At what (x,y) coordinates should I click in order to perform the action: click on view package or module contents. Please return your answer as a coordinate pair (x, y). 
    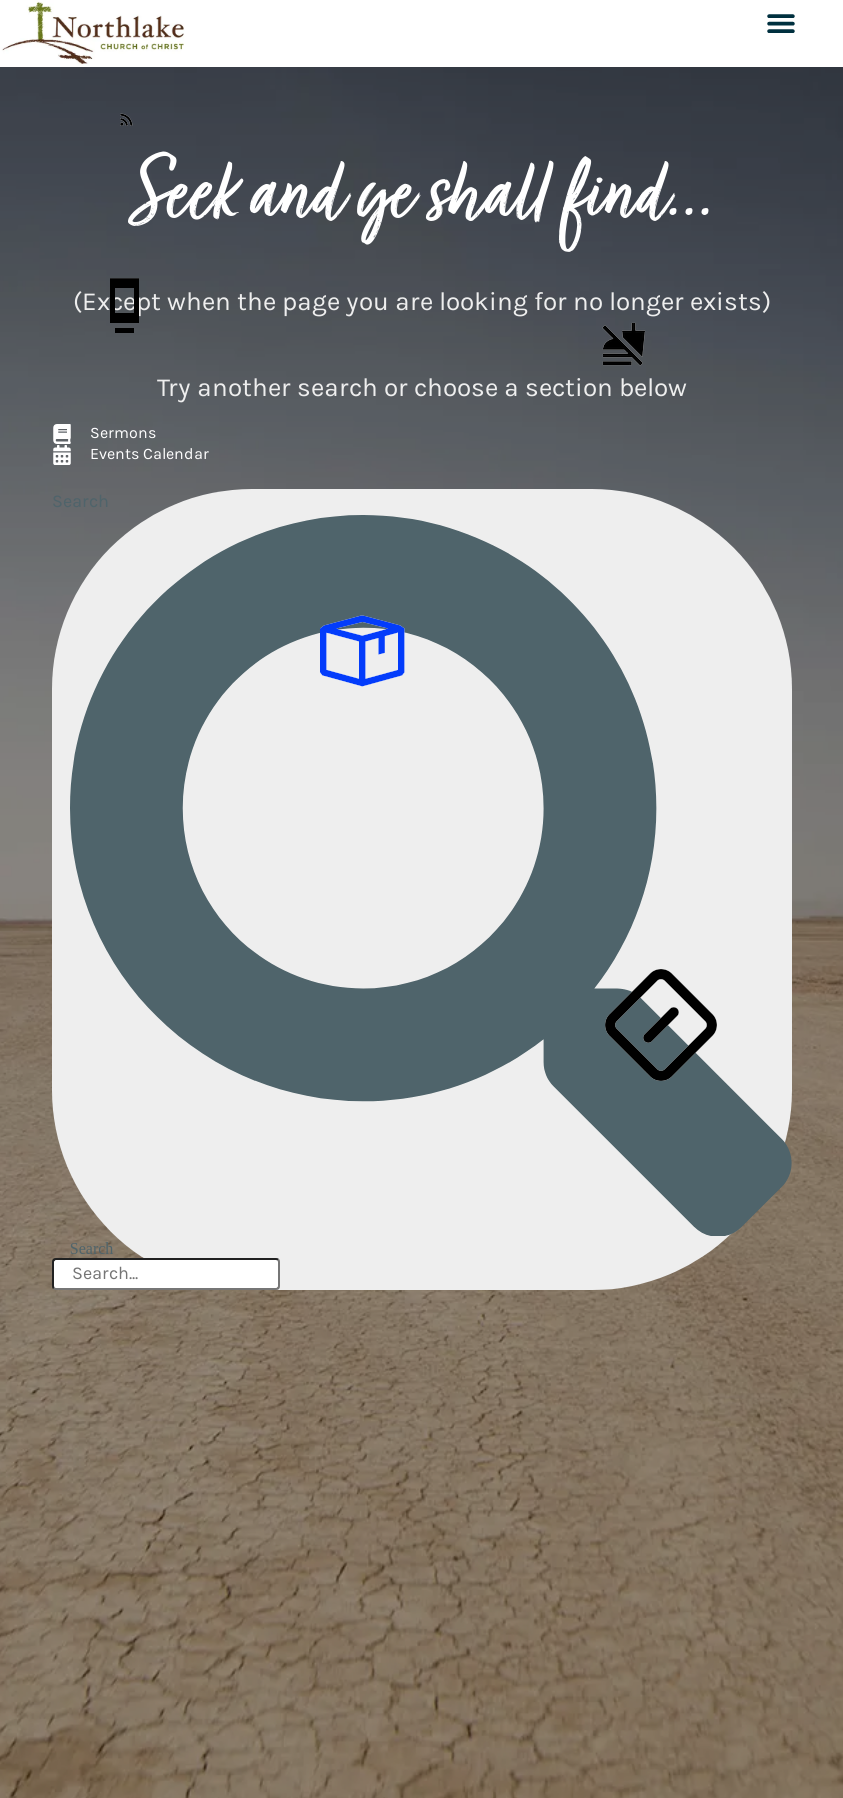
    Looking at the image, I should click on (359, 648).